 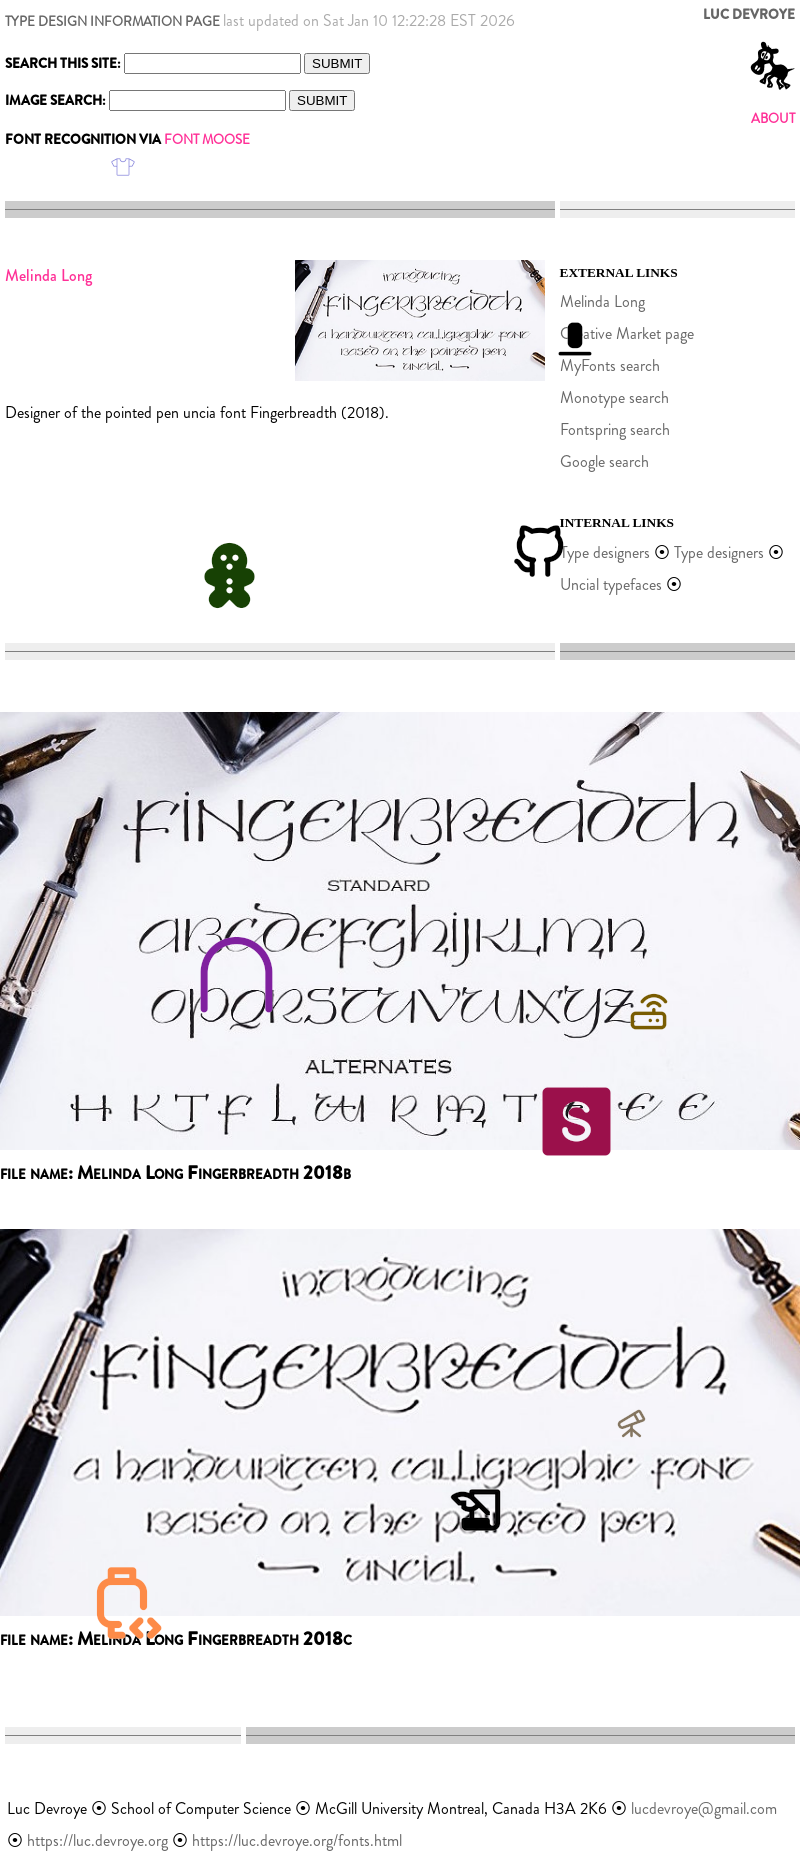 I want to click on access router or network settings, so click(x=648, y=1011).